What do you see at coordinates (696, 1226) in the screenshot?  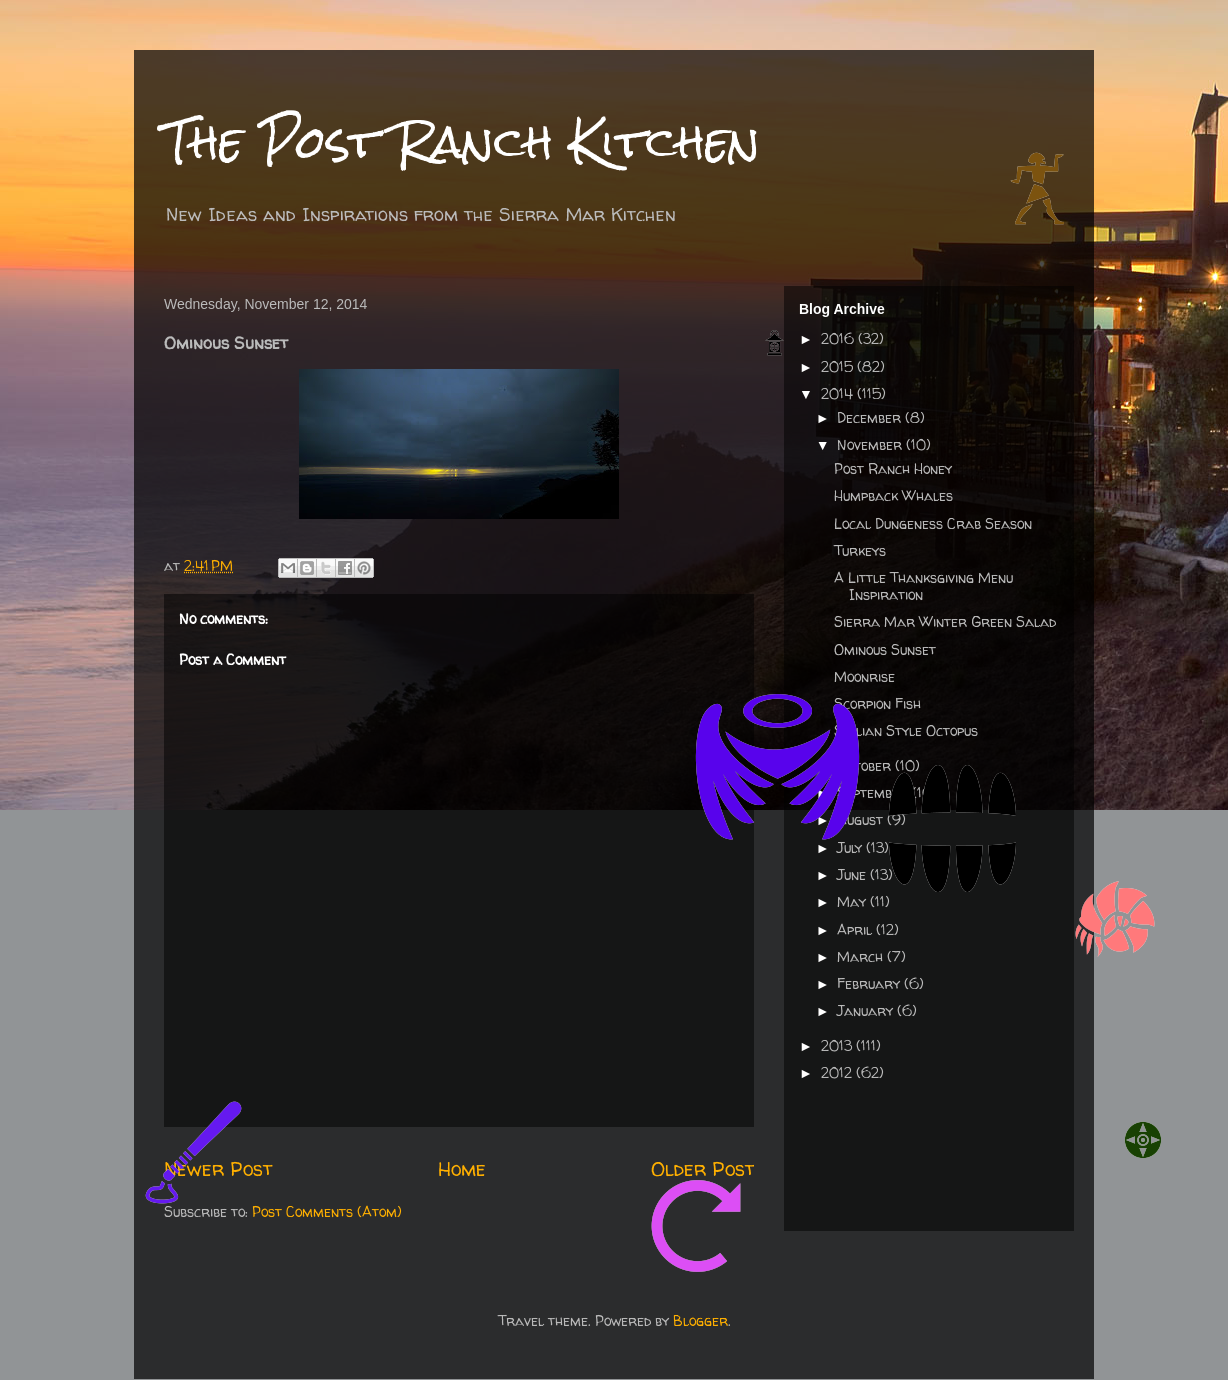 I see `rotate object clockwise` at bounding box center [696, 1226].